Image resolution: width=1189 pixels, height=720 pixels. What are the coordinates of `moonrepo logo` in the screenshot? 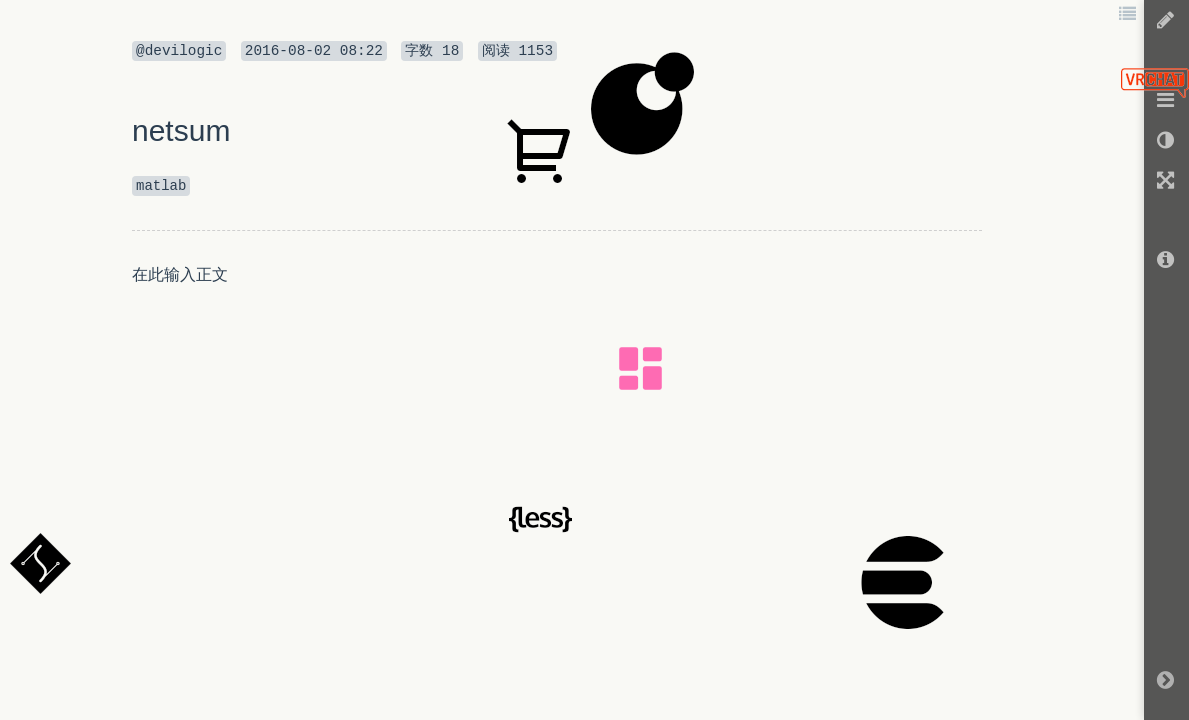 It's located at (642, 103).